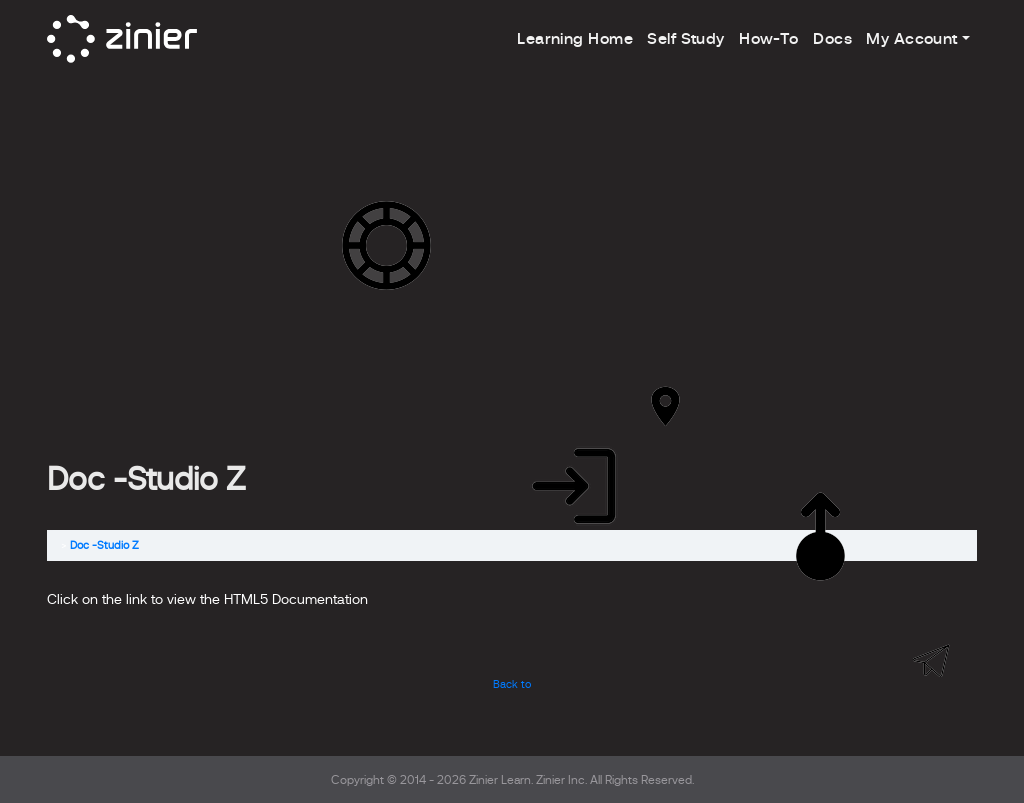  What do you see at coordinates (932, 661) in the screenshot?
I see `open Telegram app` at bounding box center [932, 661].